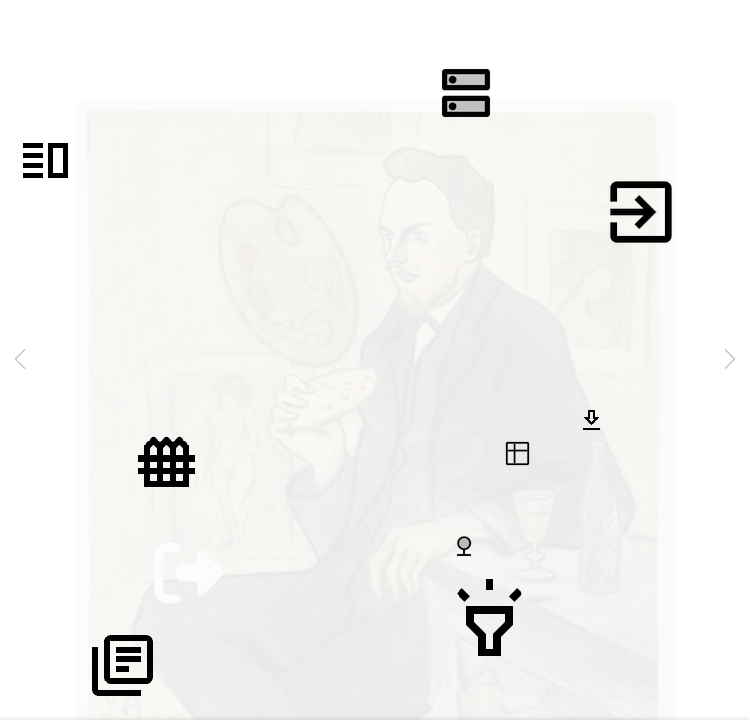 The height and width of the screenshot is (720, 750). What do you see at coordinates (489, 617) in the screenshot?
I see `highlight selected text` at bounding box center [489, 617].